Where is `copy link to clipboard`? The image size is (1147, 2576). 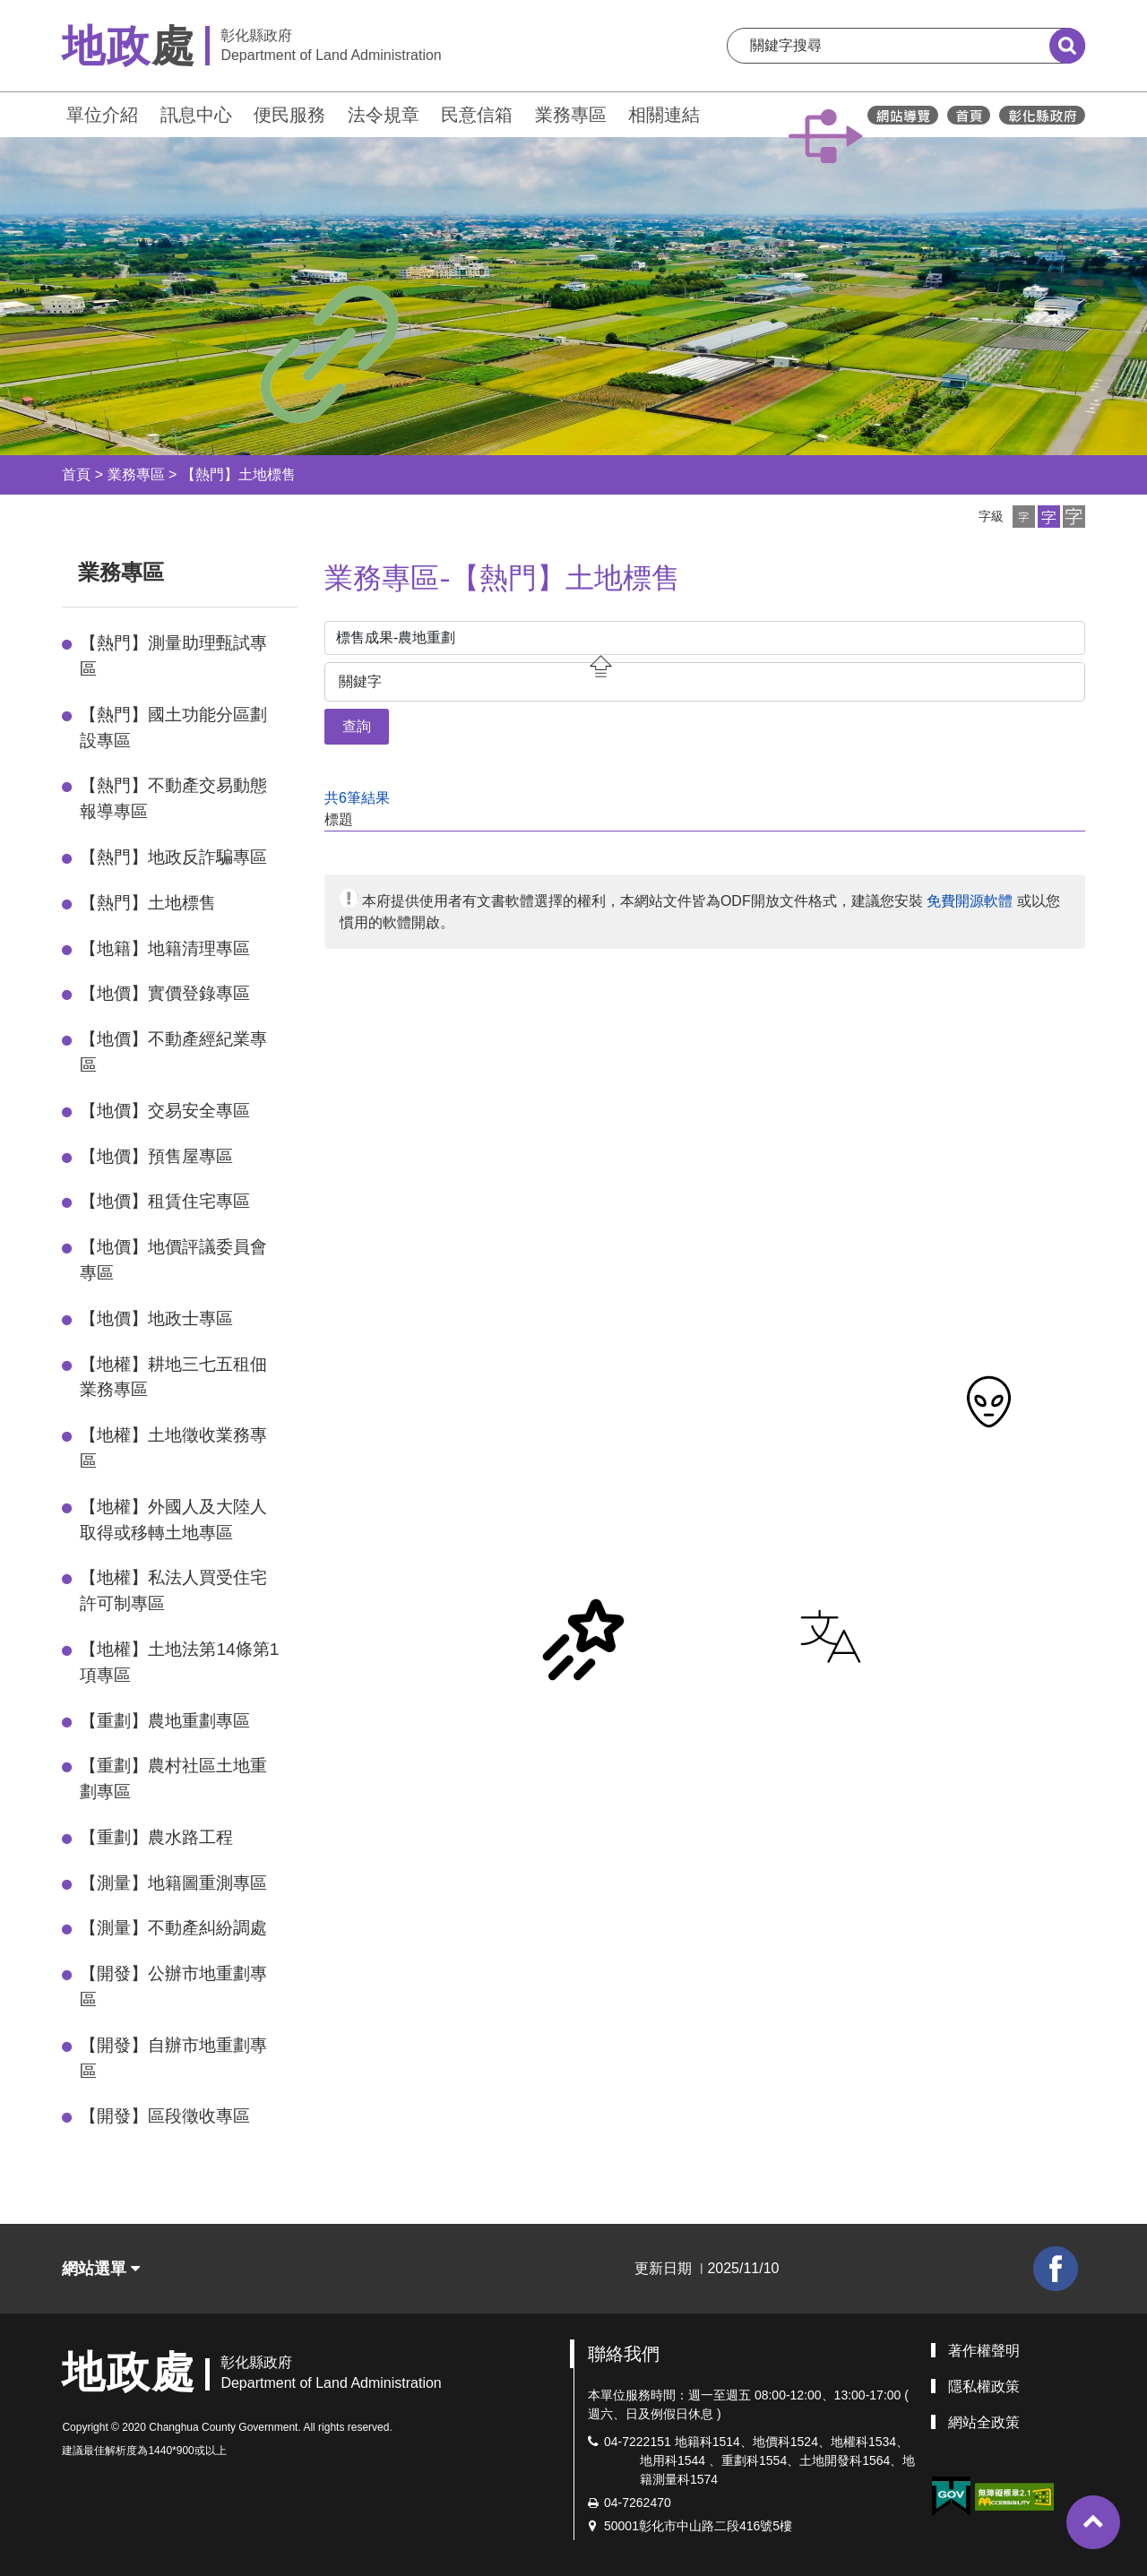
copy link to clipboard is located at coordinates (329, 354).